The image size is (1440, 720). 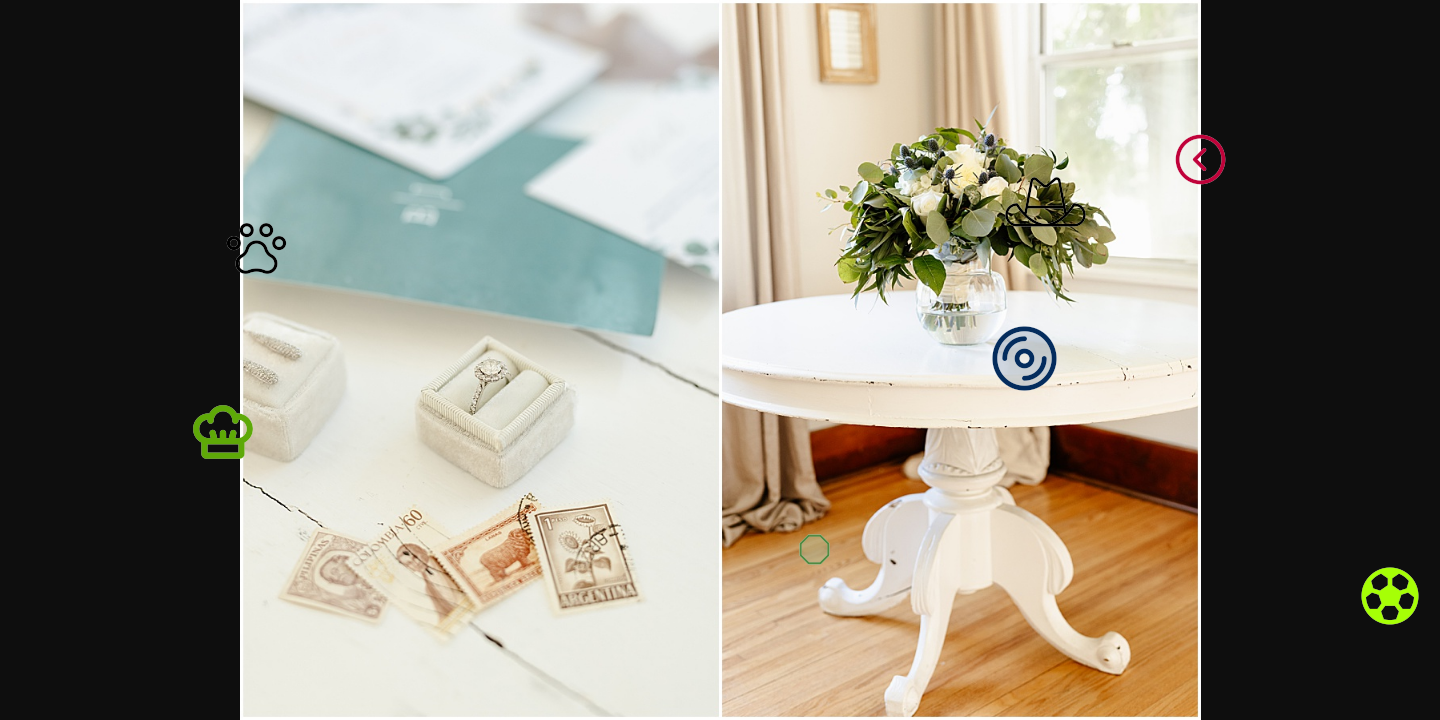 I want to click on select cowboy hat avatar or profile accessory, so click(x=1045, y=204).